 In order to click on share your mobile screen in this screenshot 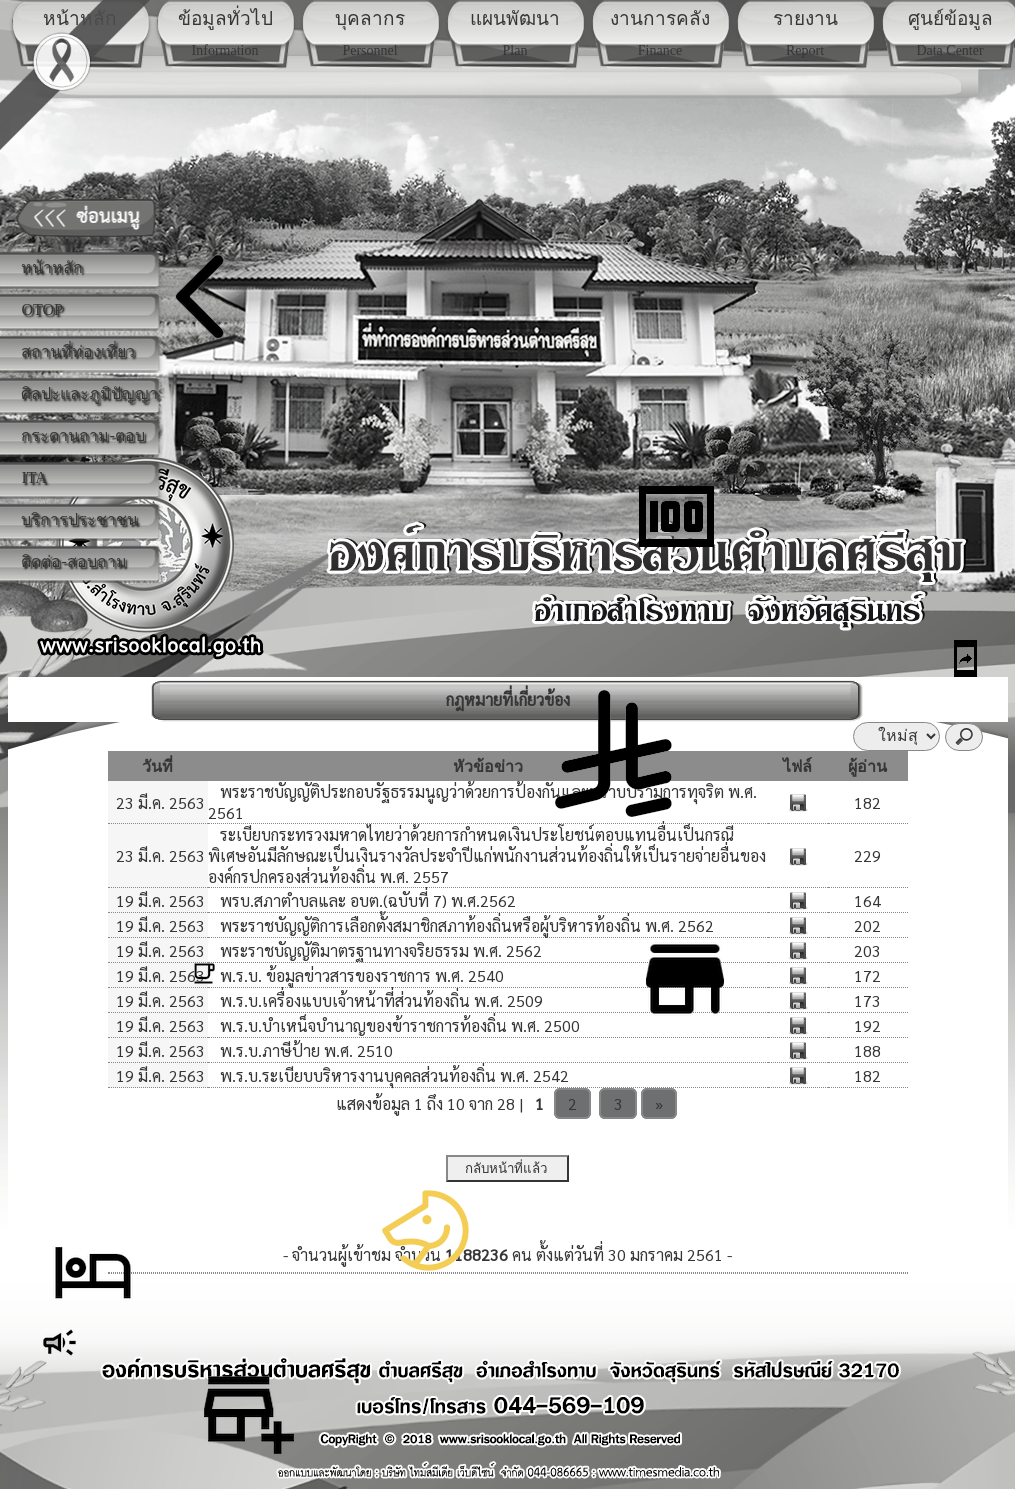, I will do `click(965, 658)`.